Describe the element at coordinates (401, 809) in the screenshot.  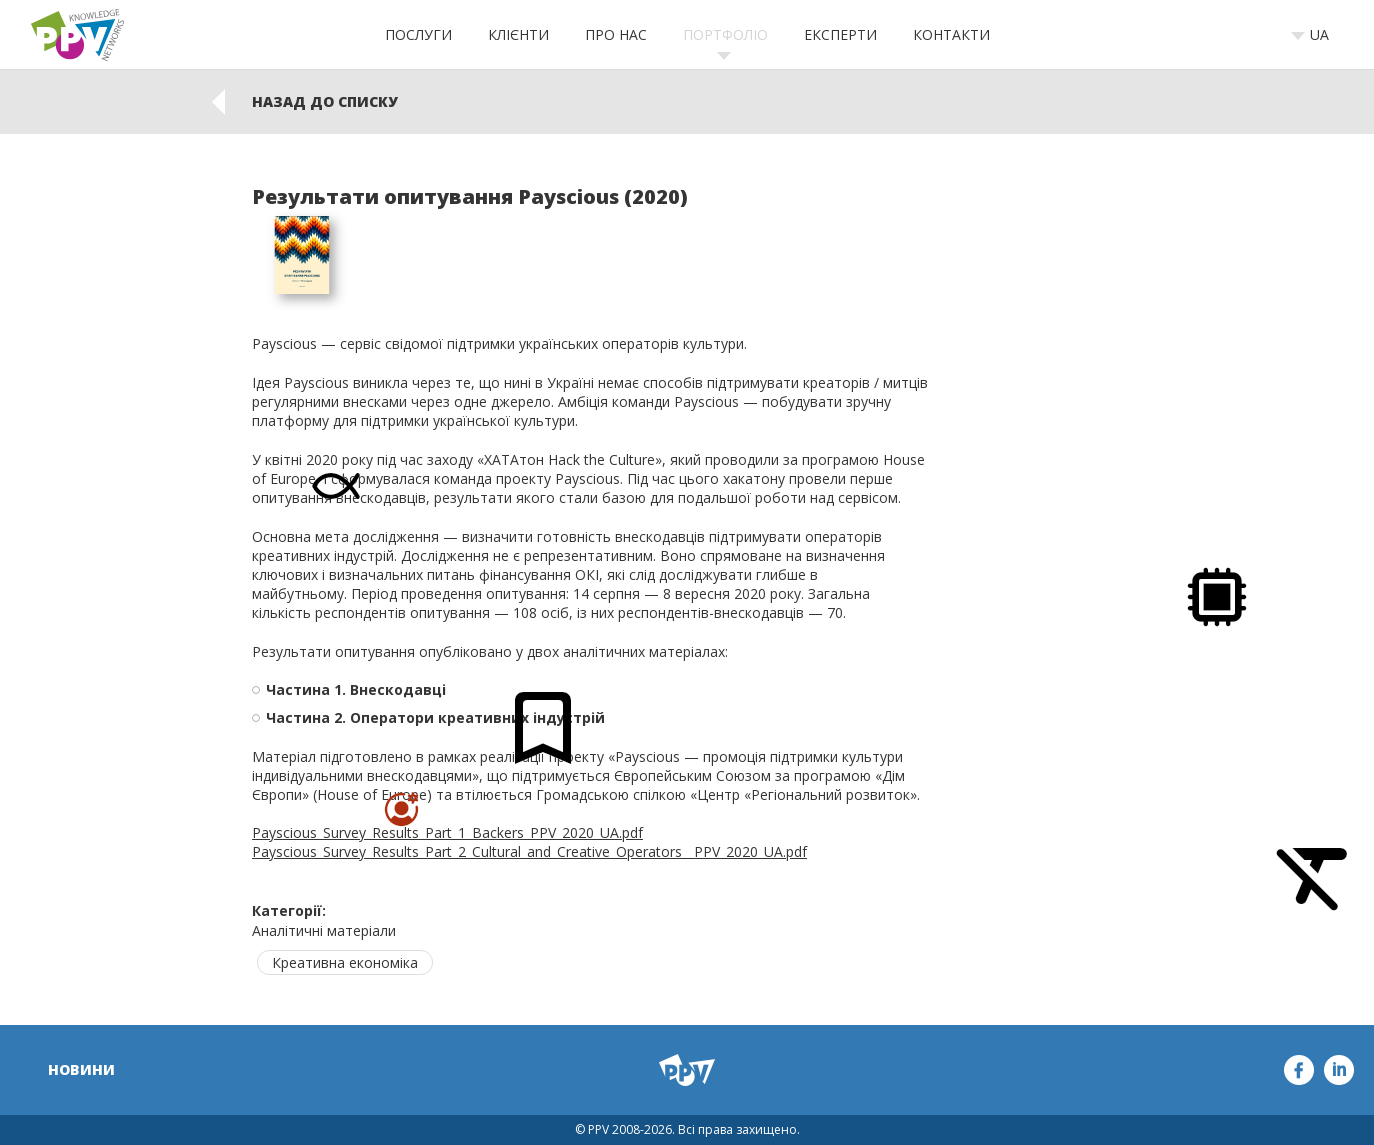
I see `access user profile settings` at that location.